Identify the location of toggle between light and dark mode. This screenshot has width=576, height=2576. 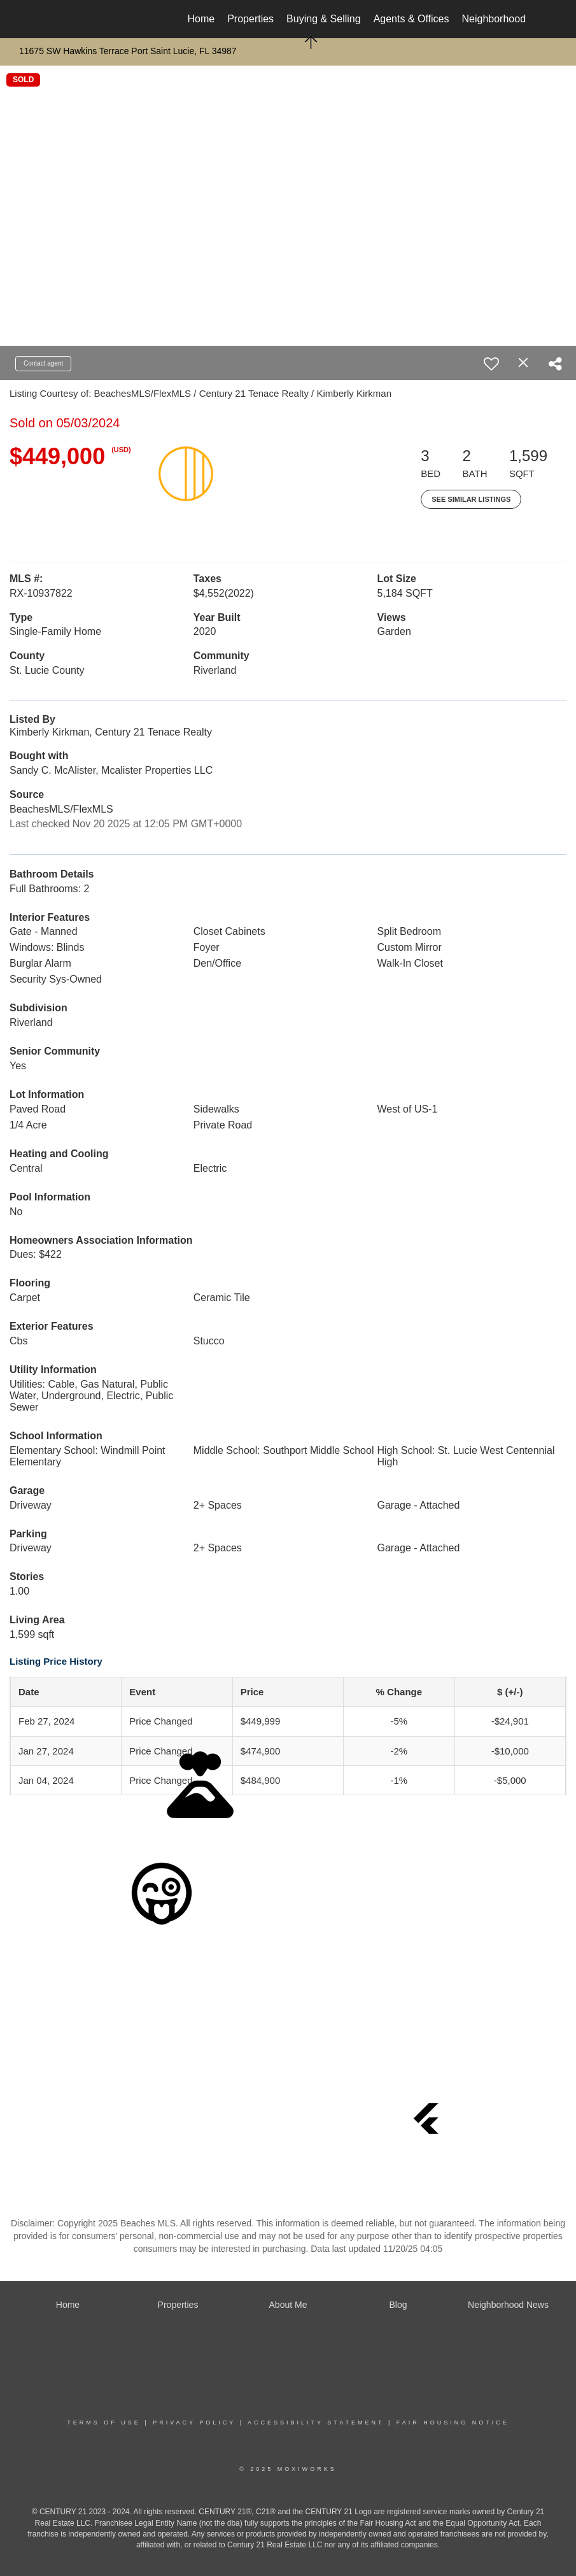
(186, 474).